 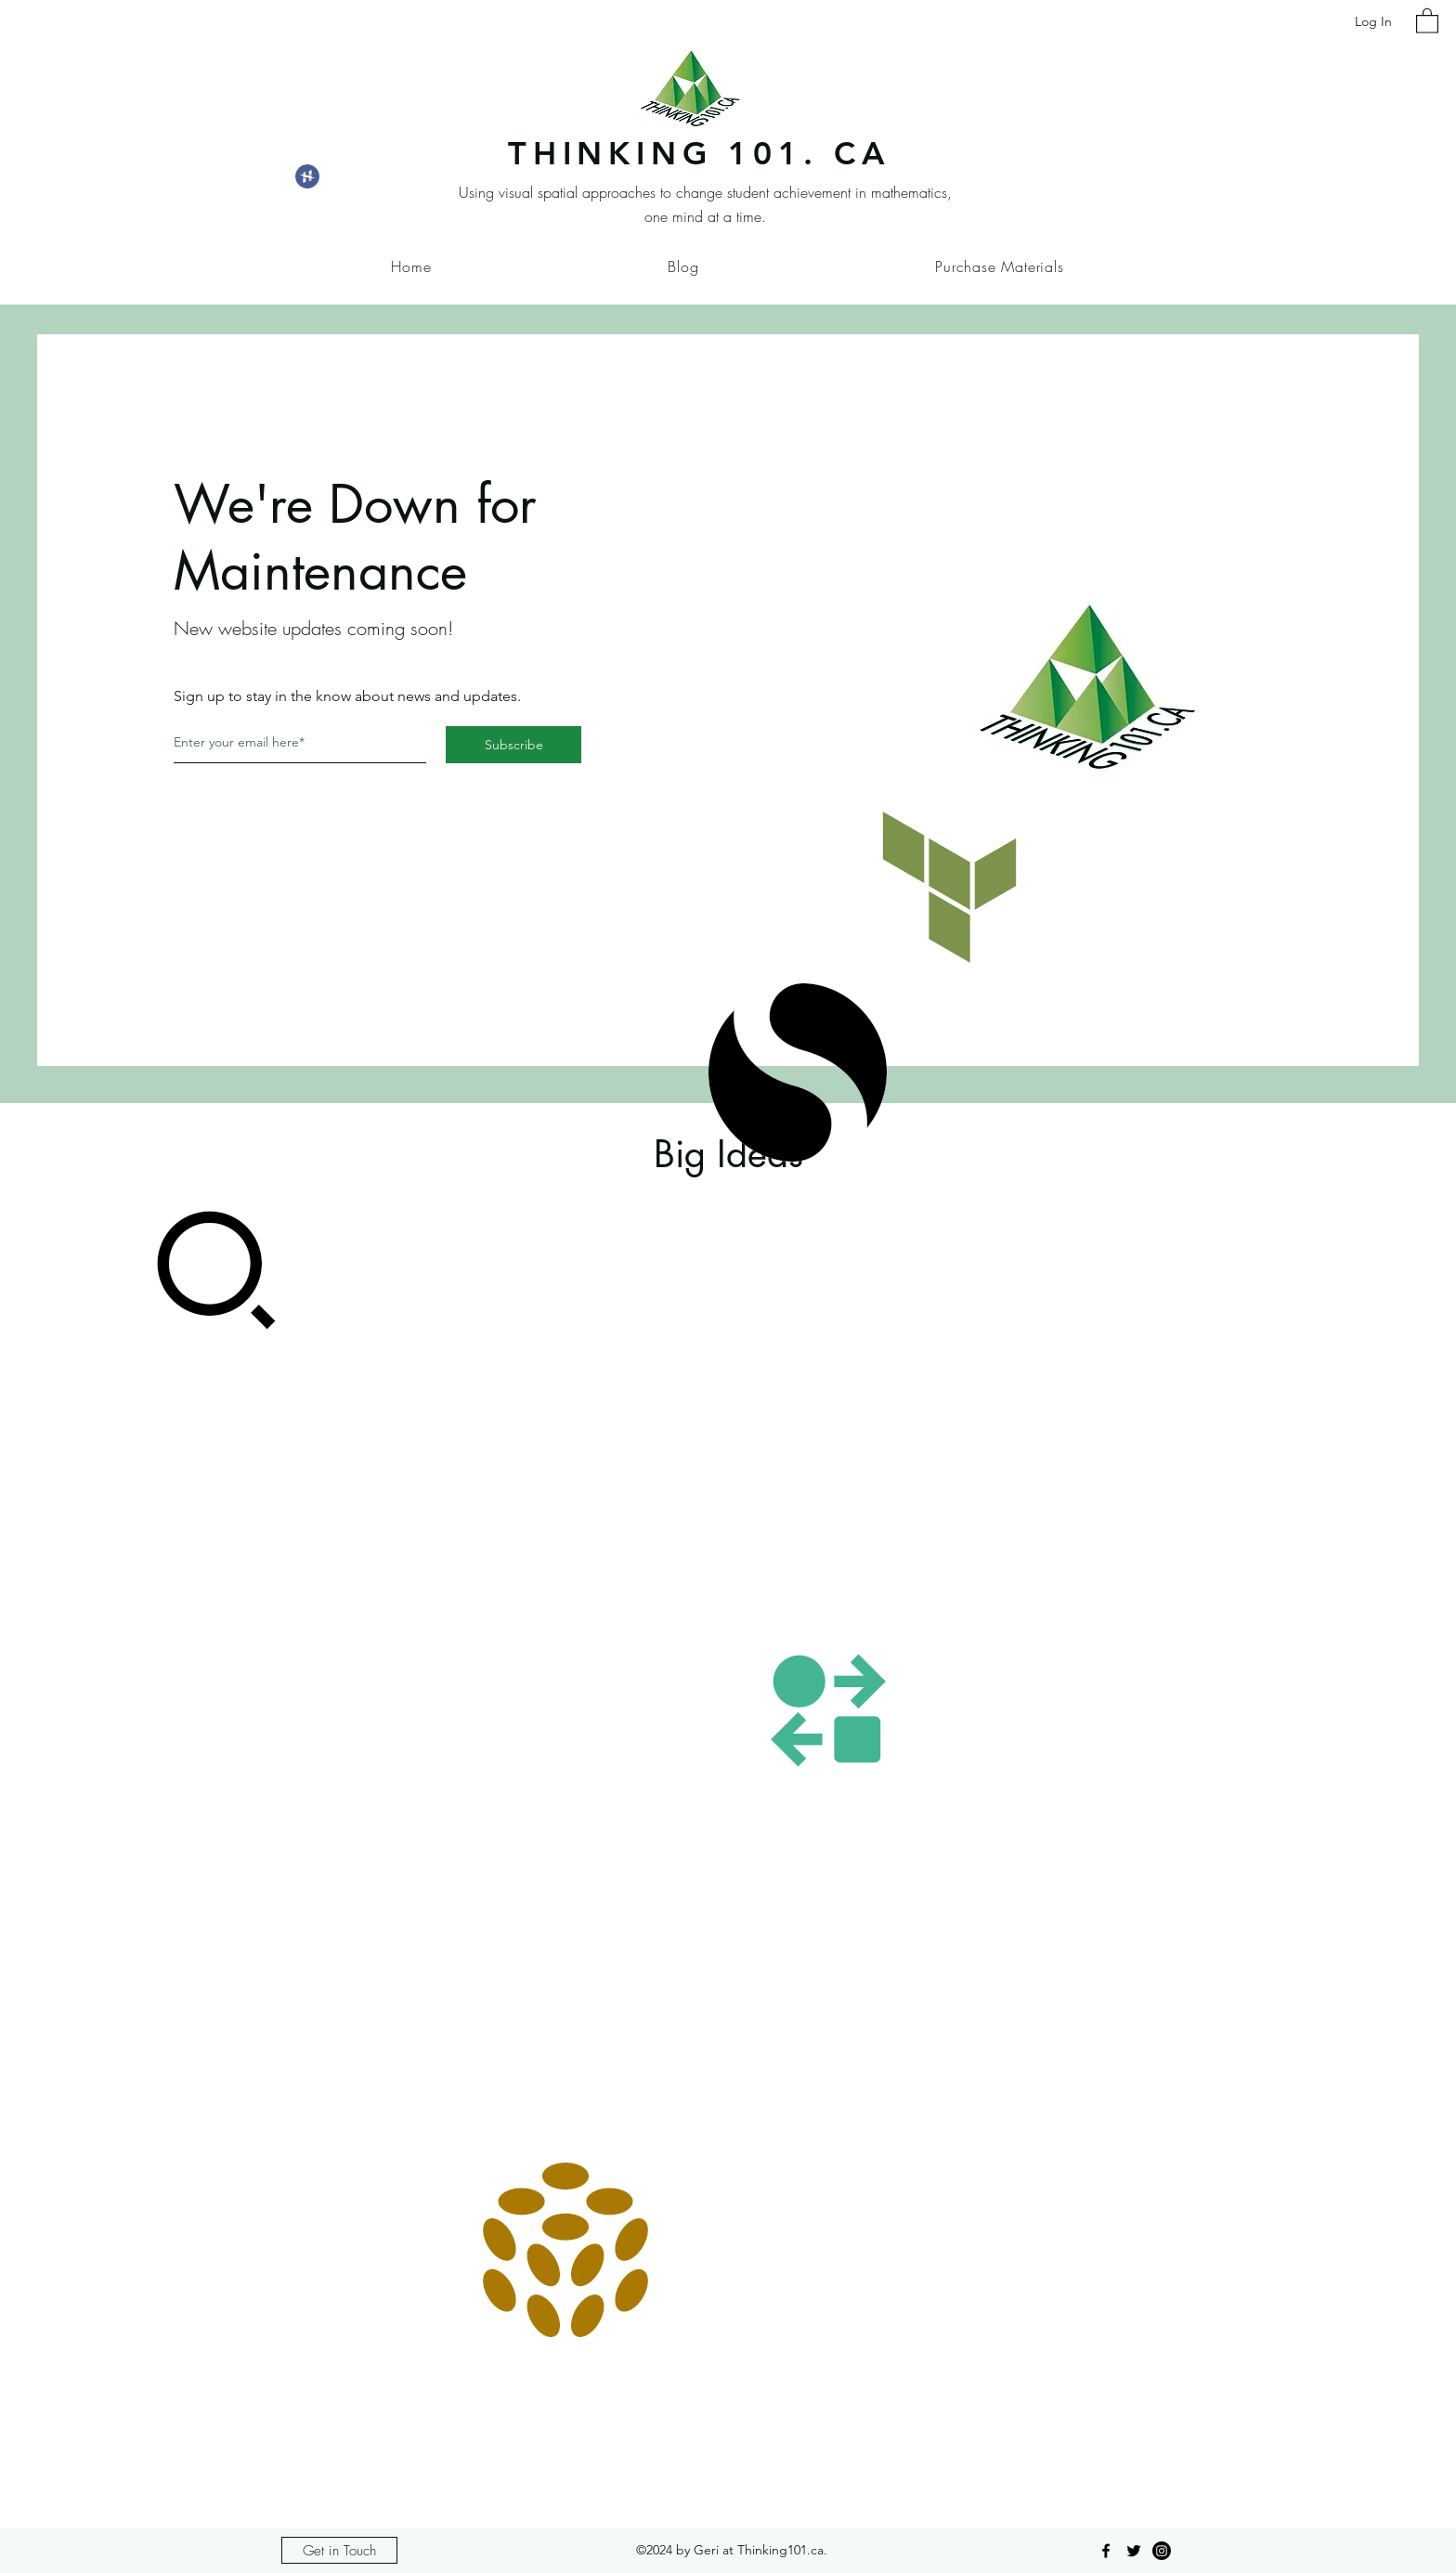 What do you see at coordinates (215, 1269) in the screenshot?
I see `search for content or items` at bounding box center [215, 1269].